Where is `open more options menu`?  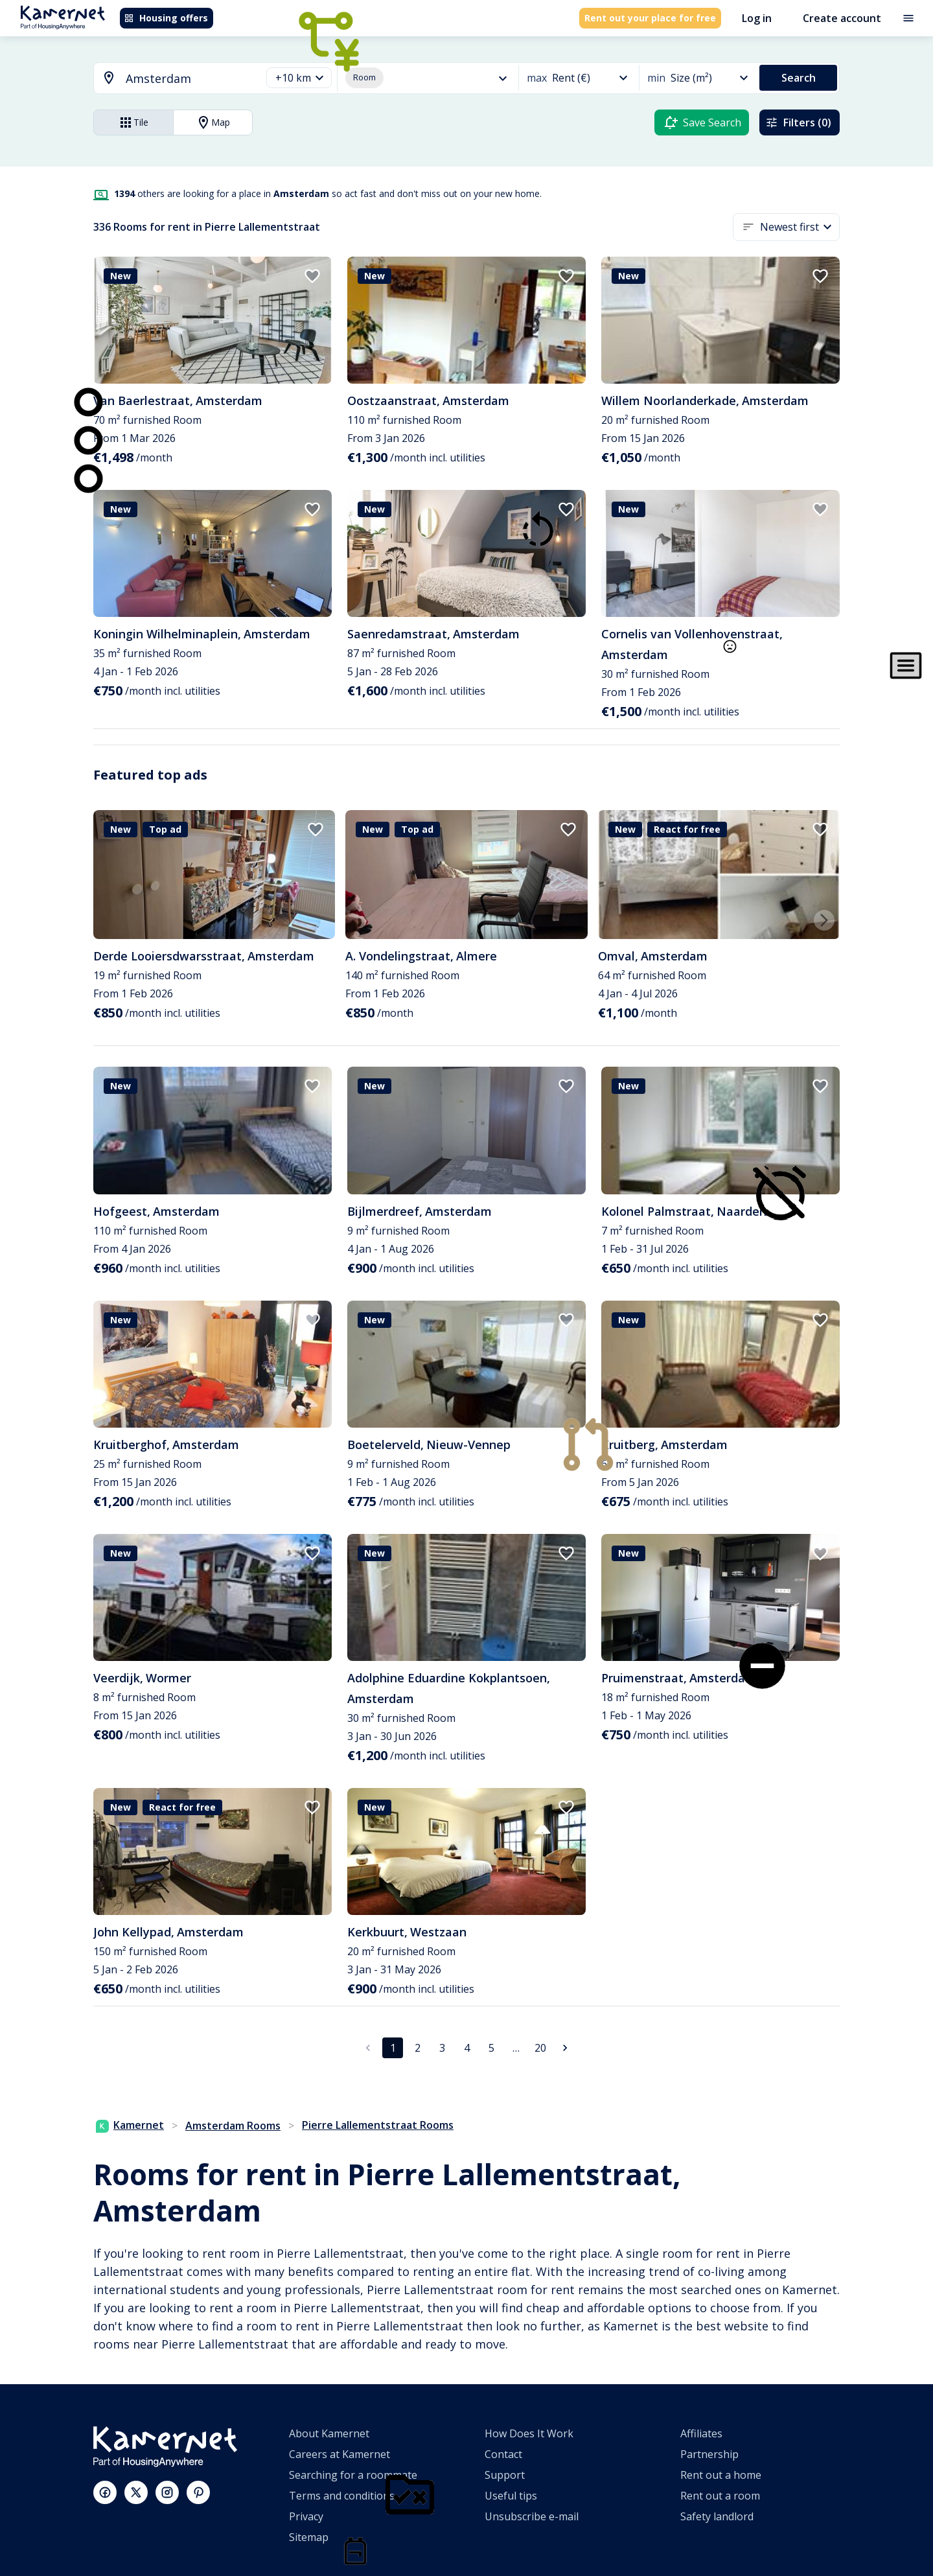
open more options menu is located at coordinates (88, 440).